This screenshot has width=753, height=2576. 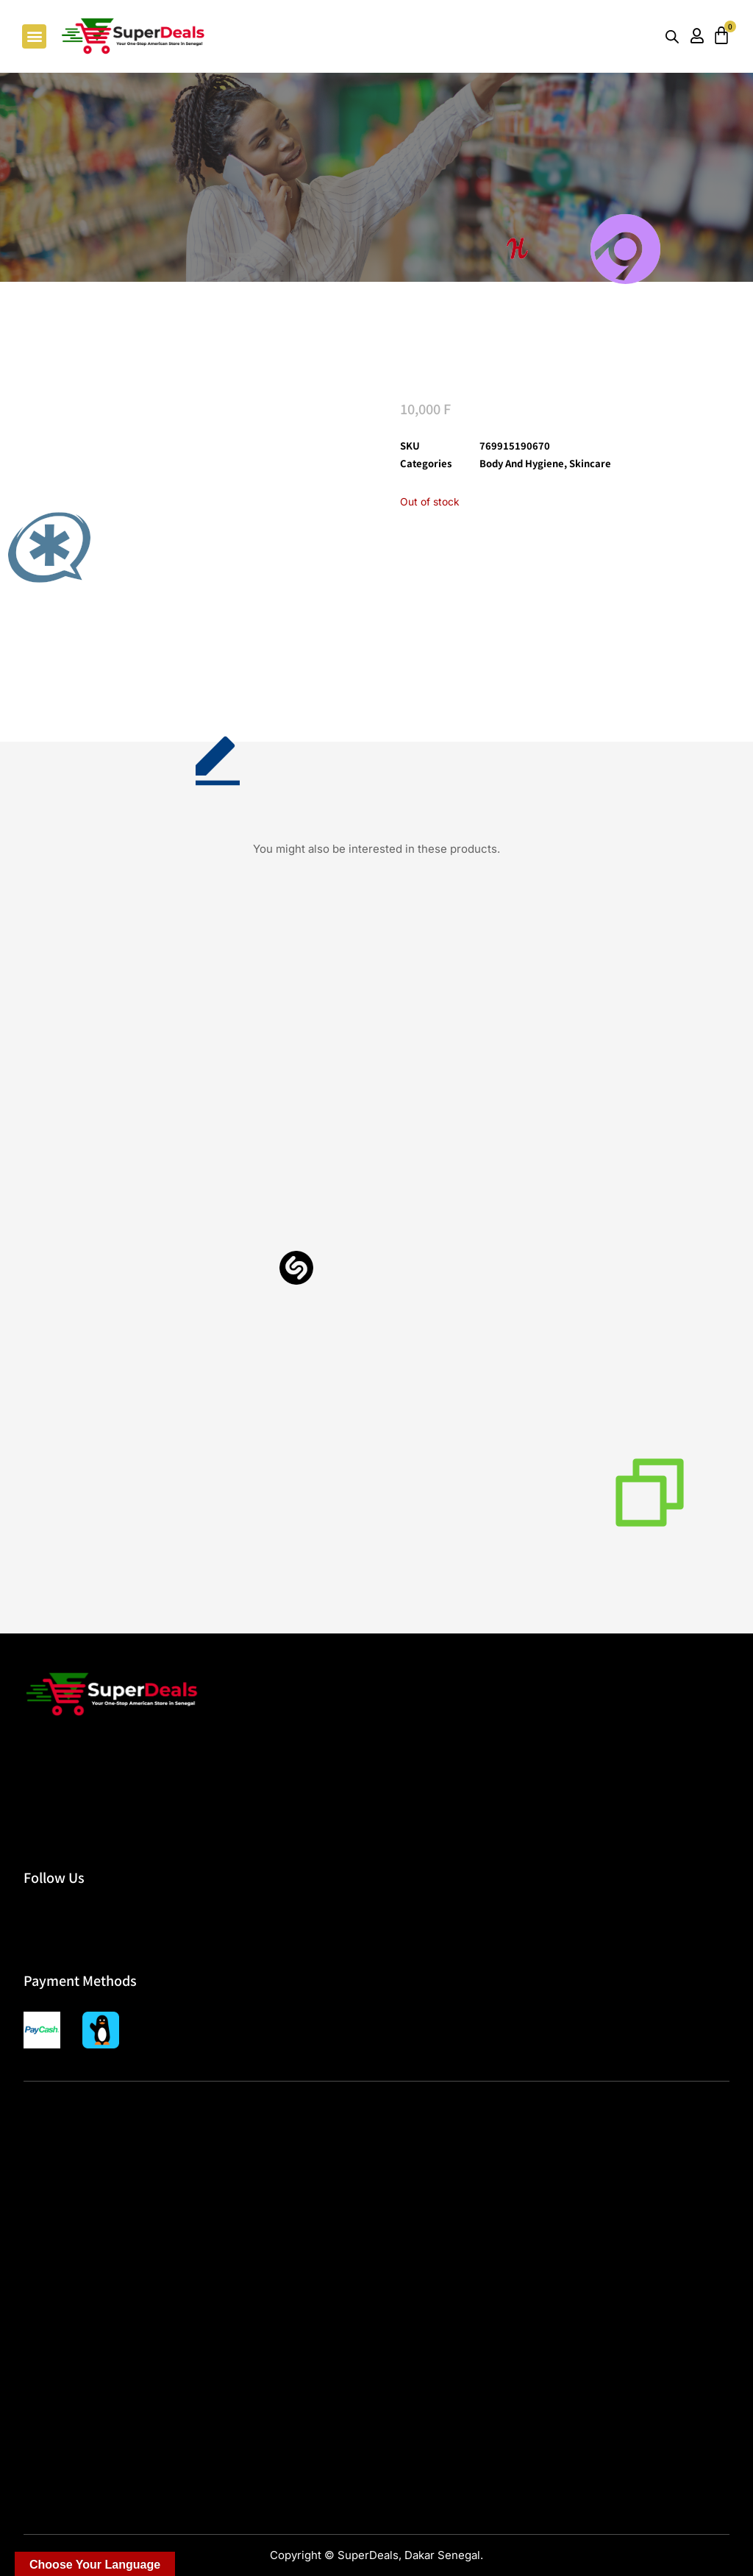 What do you see at coordinates (517, 248) in the screenshot?
I see `visit the Humble Bundle website or store` at bounding box center [517, 248].